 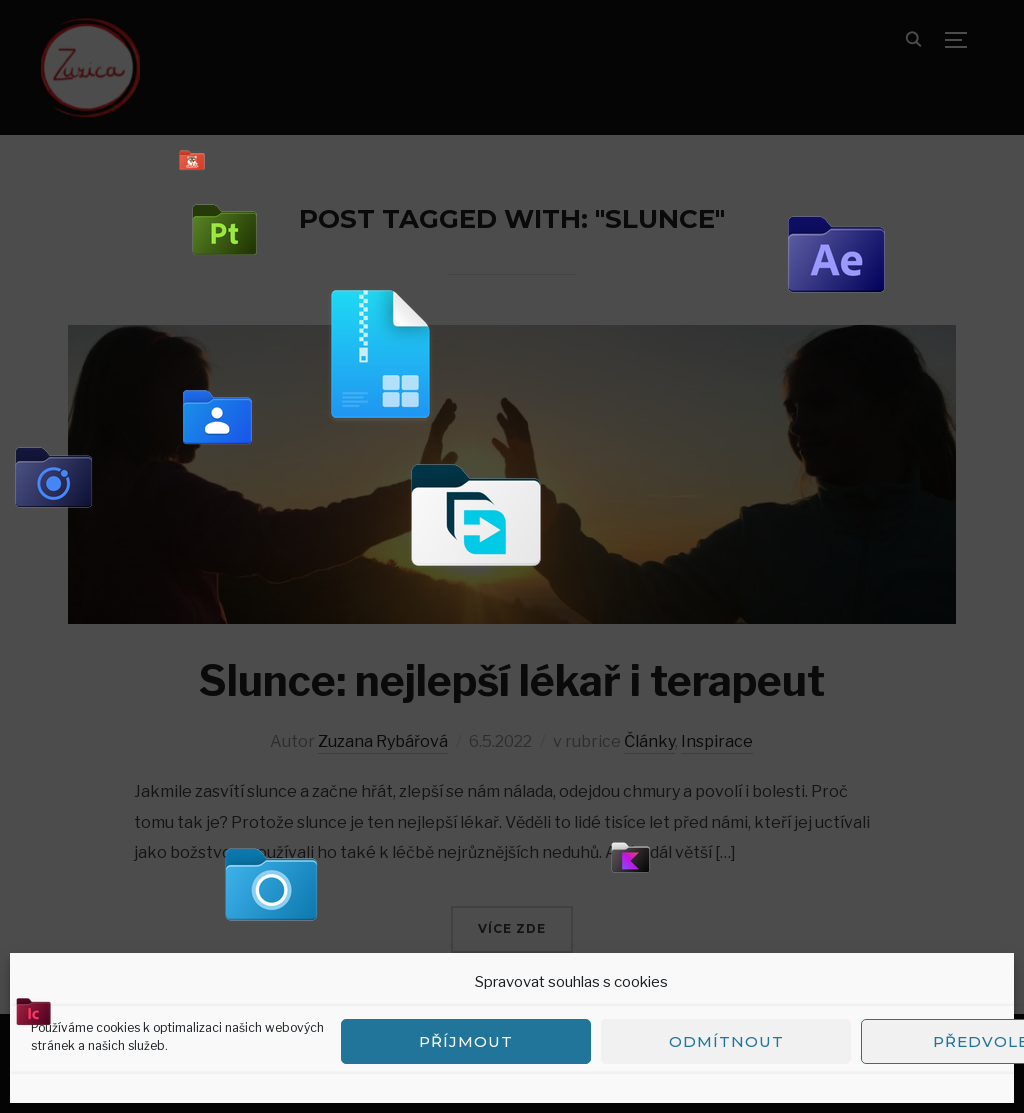 I want to click on open kotlin project folder, so click(x=630, y=858).